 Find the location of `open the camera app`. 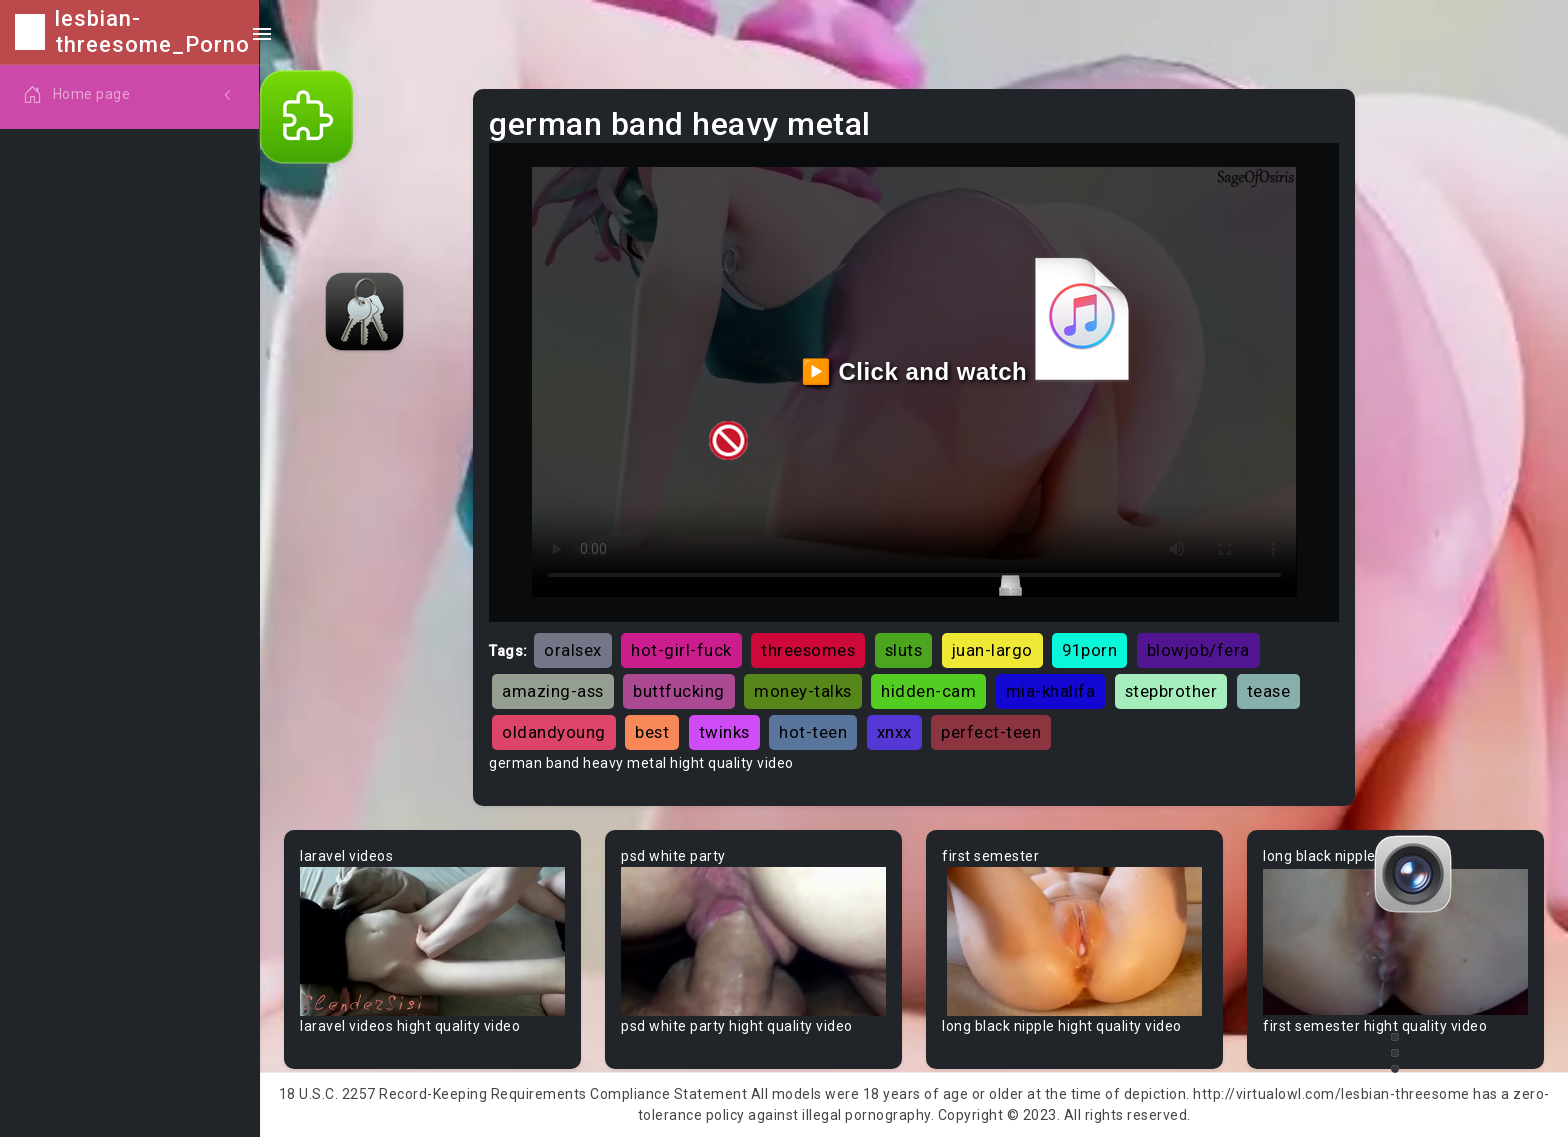

open the camera app is located at coordinates (1413, 874).